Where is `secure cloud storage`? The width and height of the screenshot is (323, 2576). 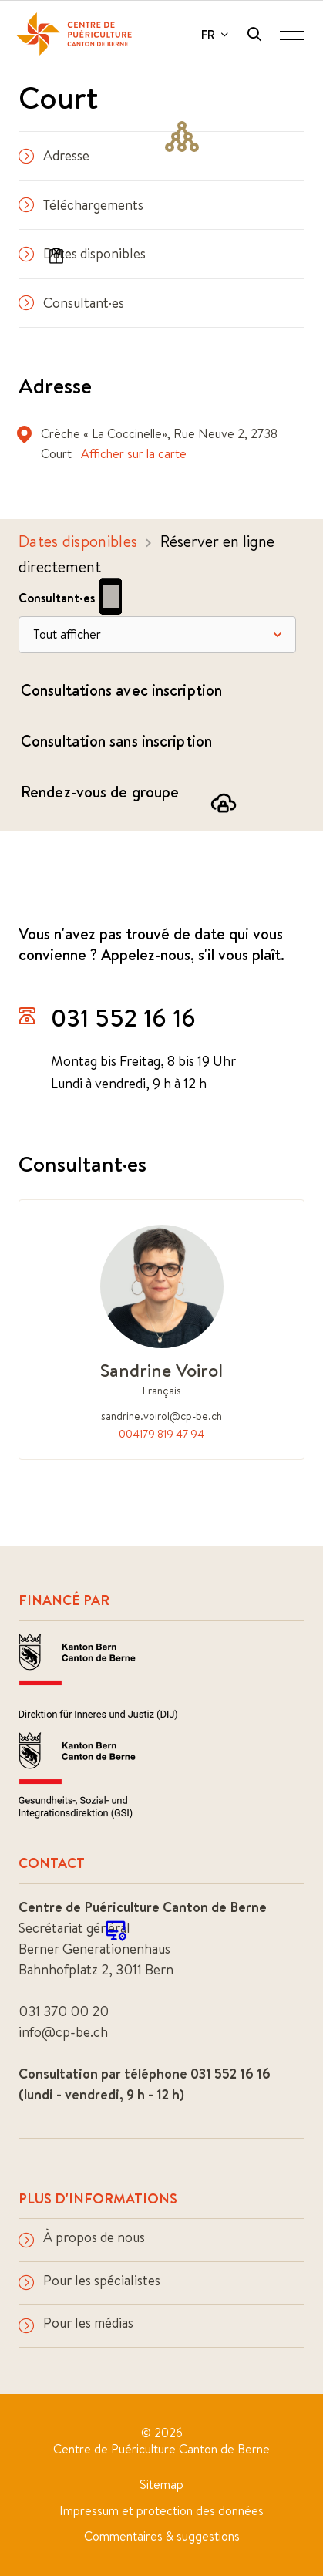
secure cloud storage is located at coordinates (223, 802).